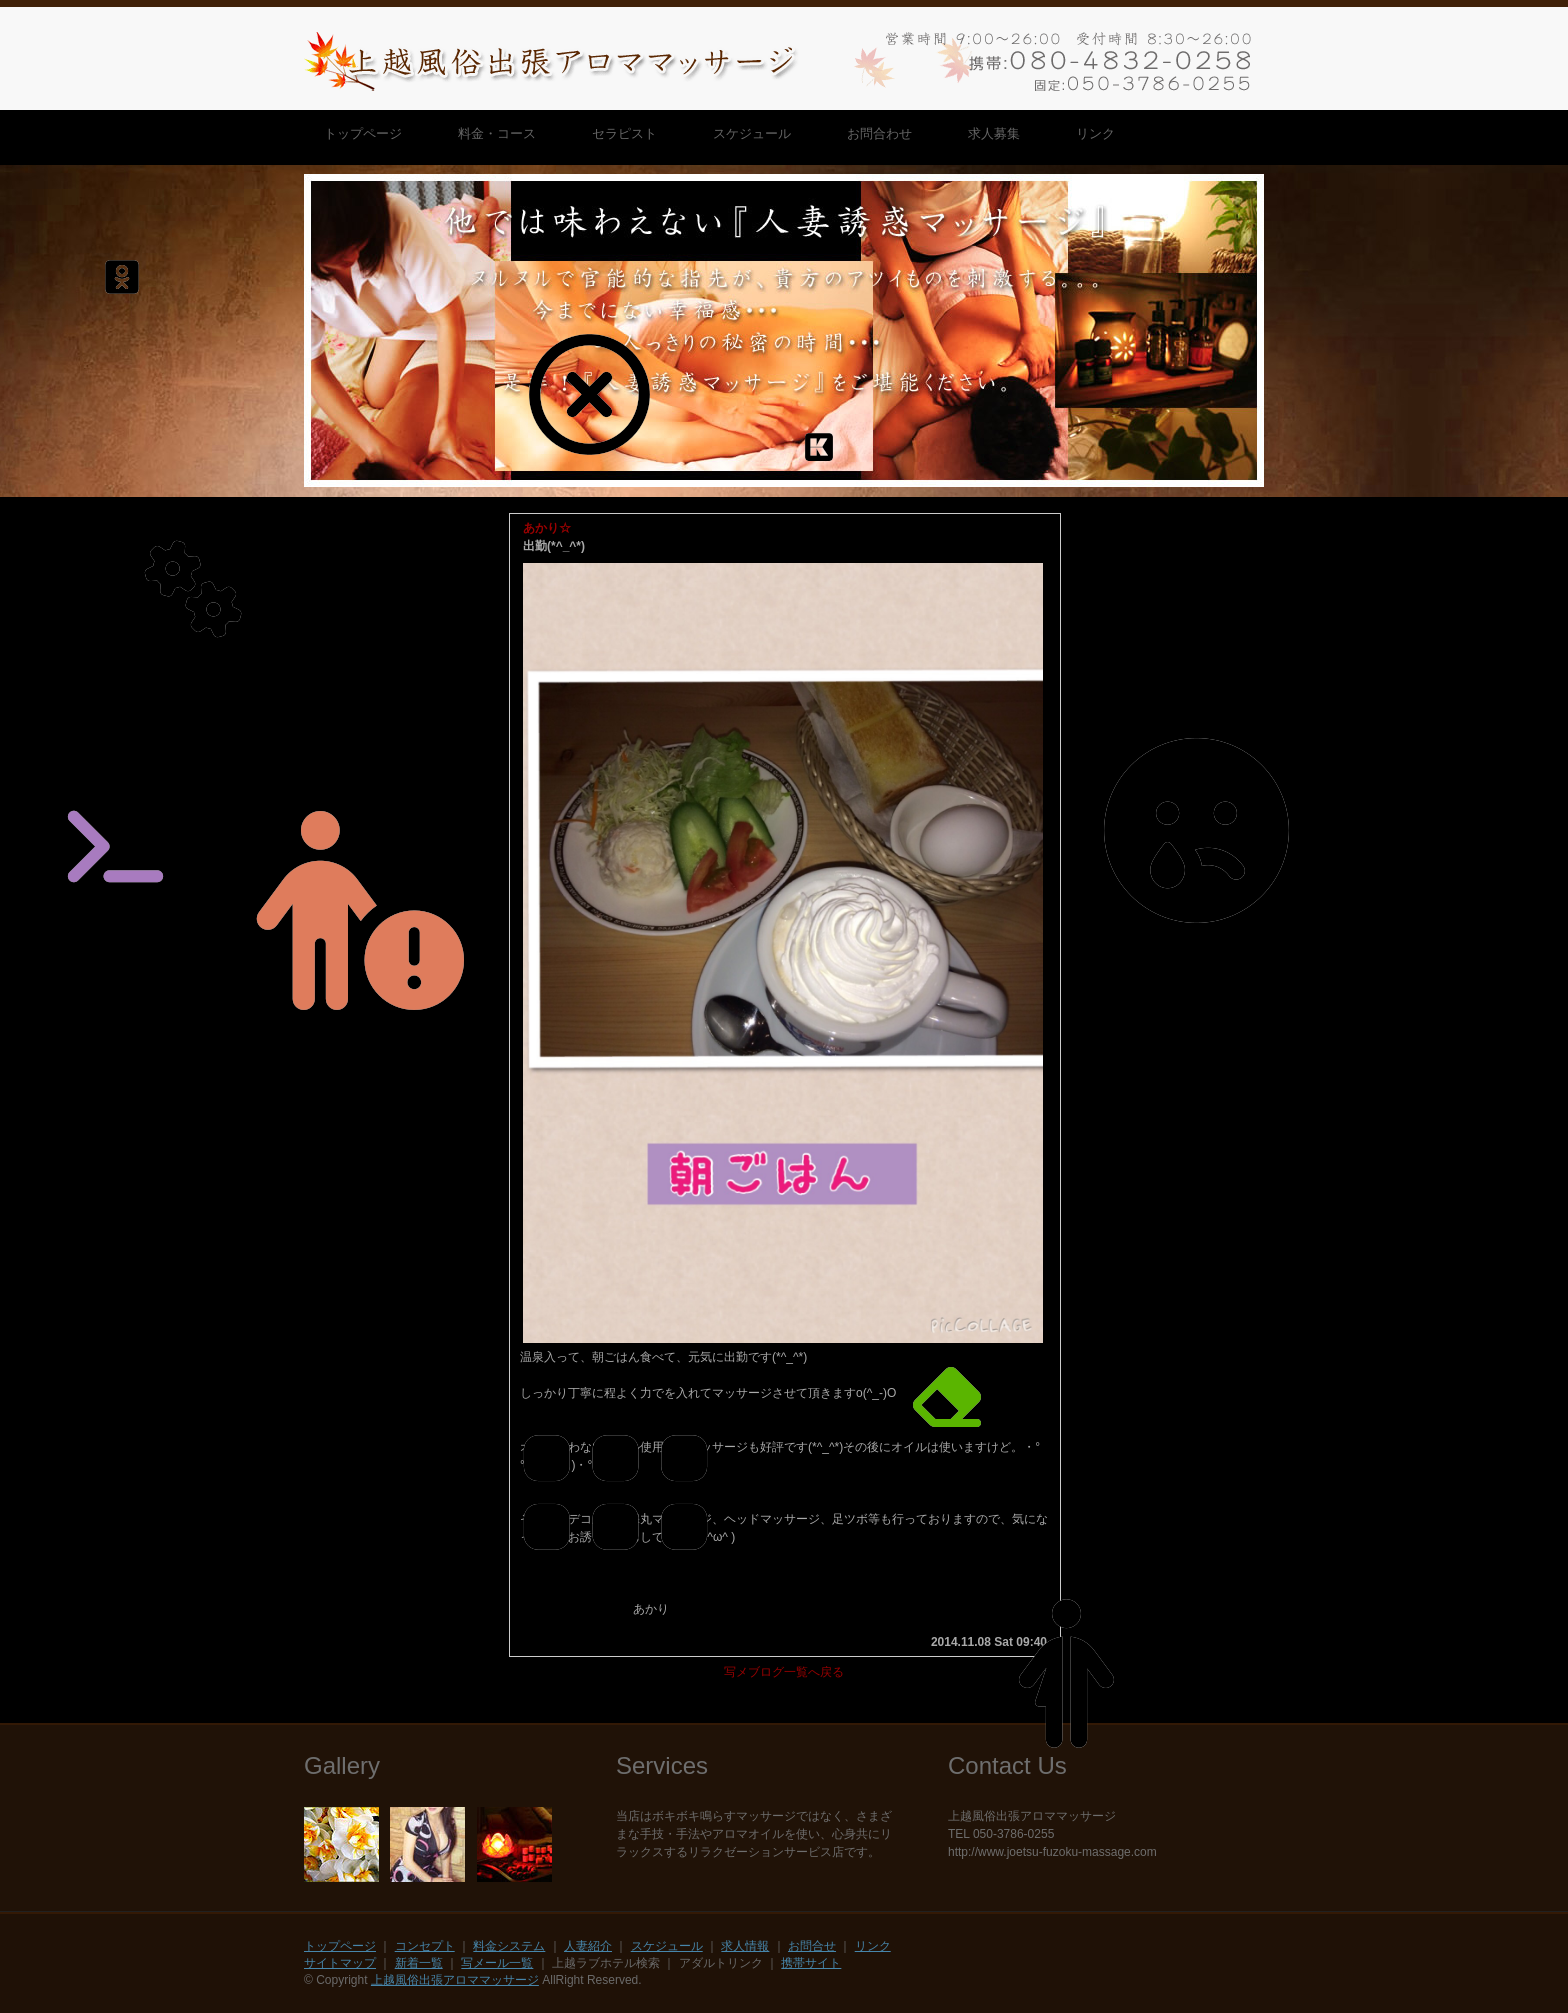  What do you see at coordinates (115, 846) in the screenshot?
I see `open the command line terminal` at bounding box center [115, 846].